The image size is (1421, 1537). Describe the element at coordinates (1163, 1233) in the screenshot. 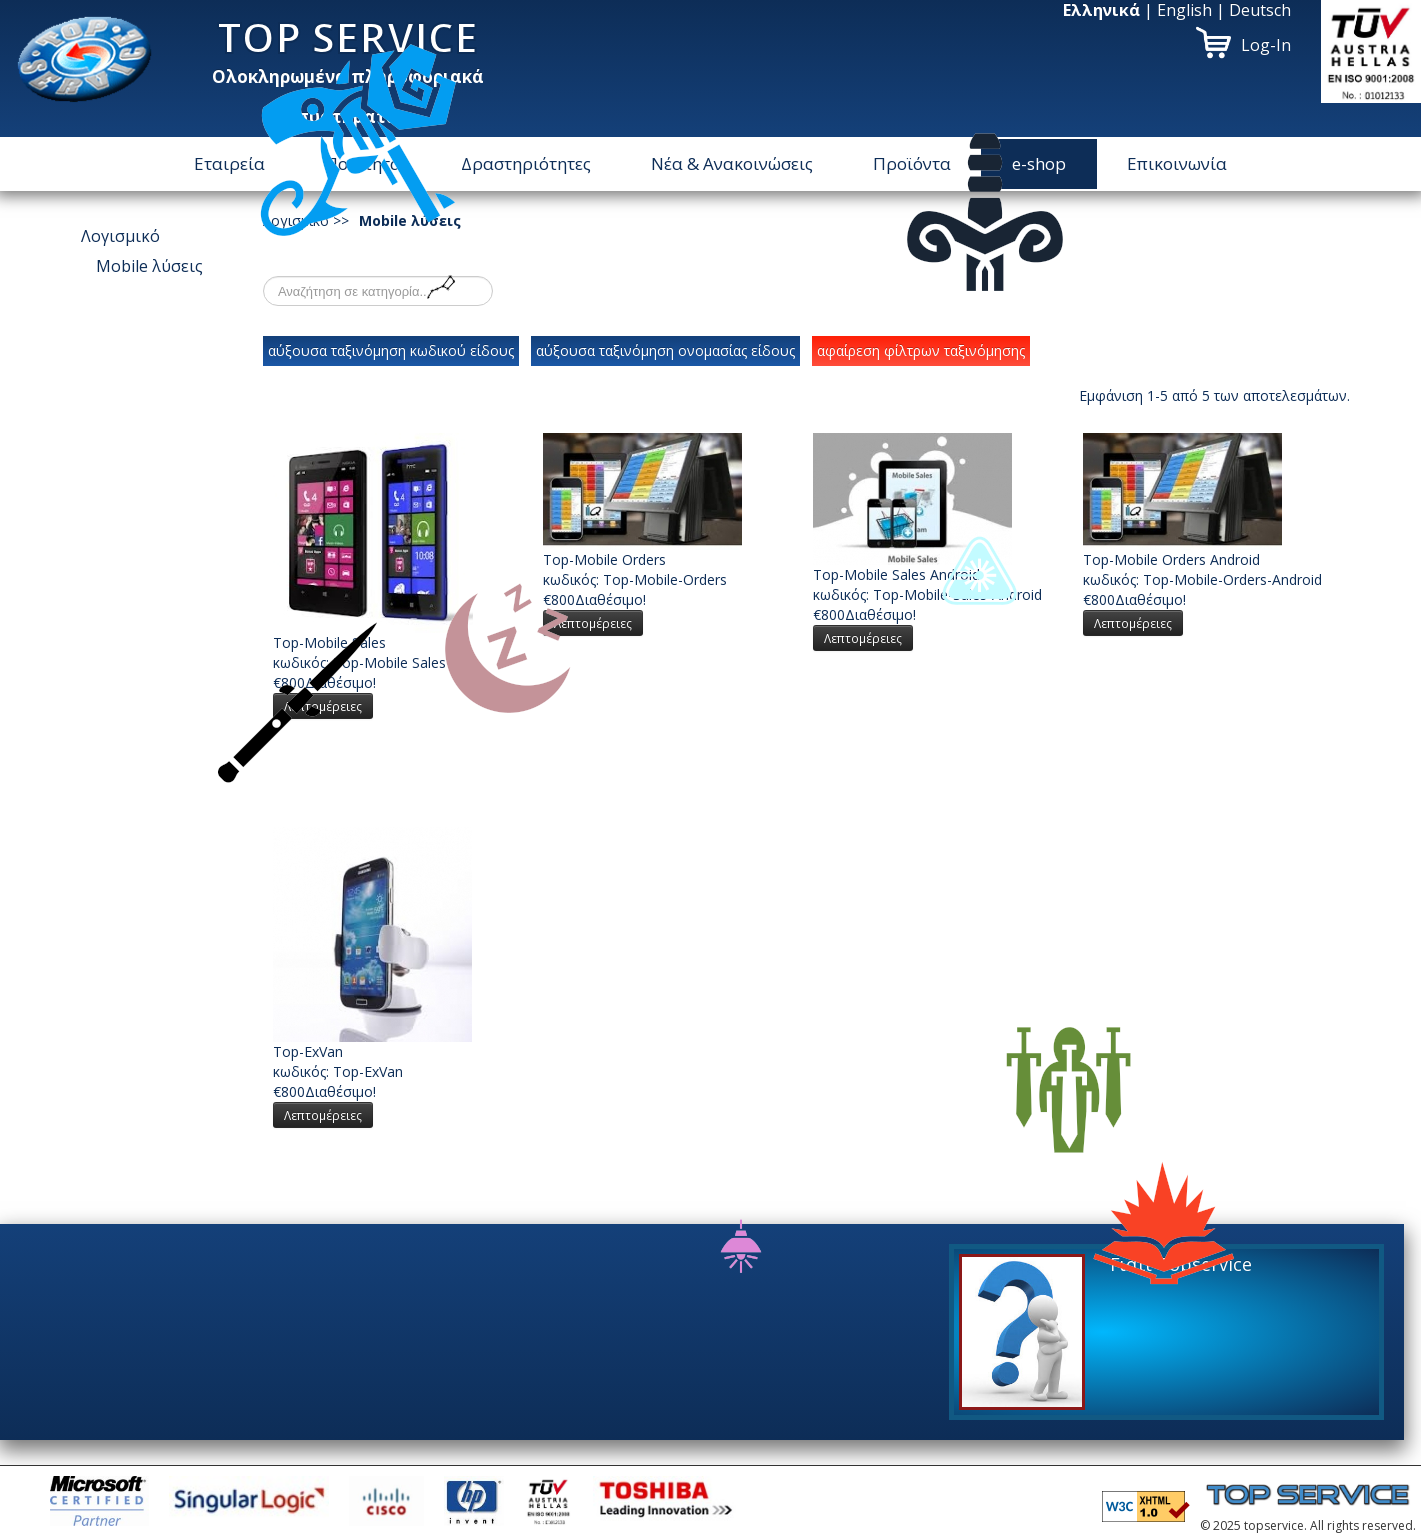

I see `access knowledge base or learning resources` at that location.